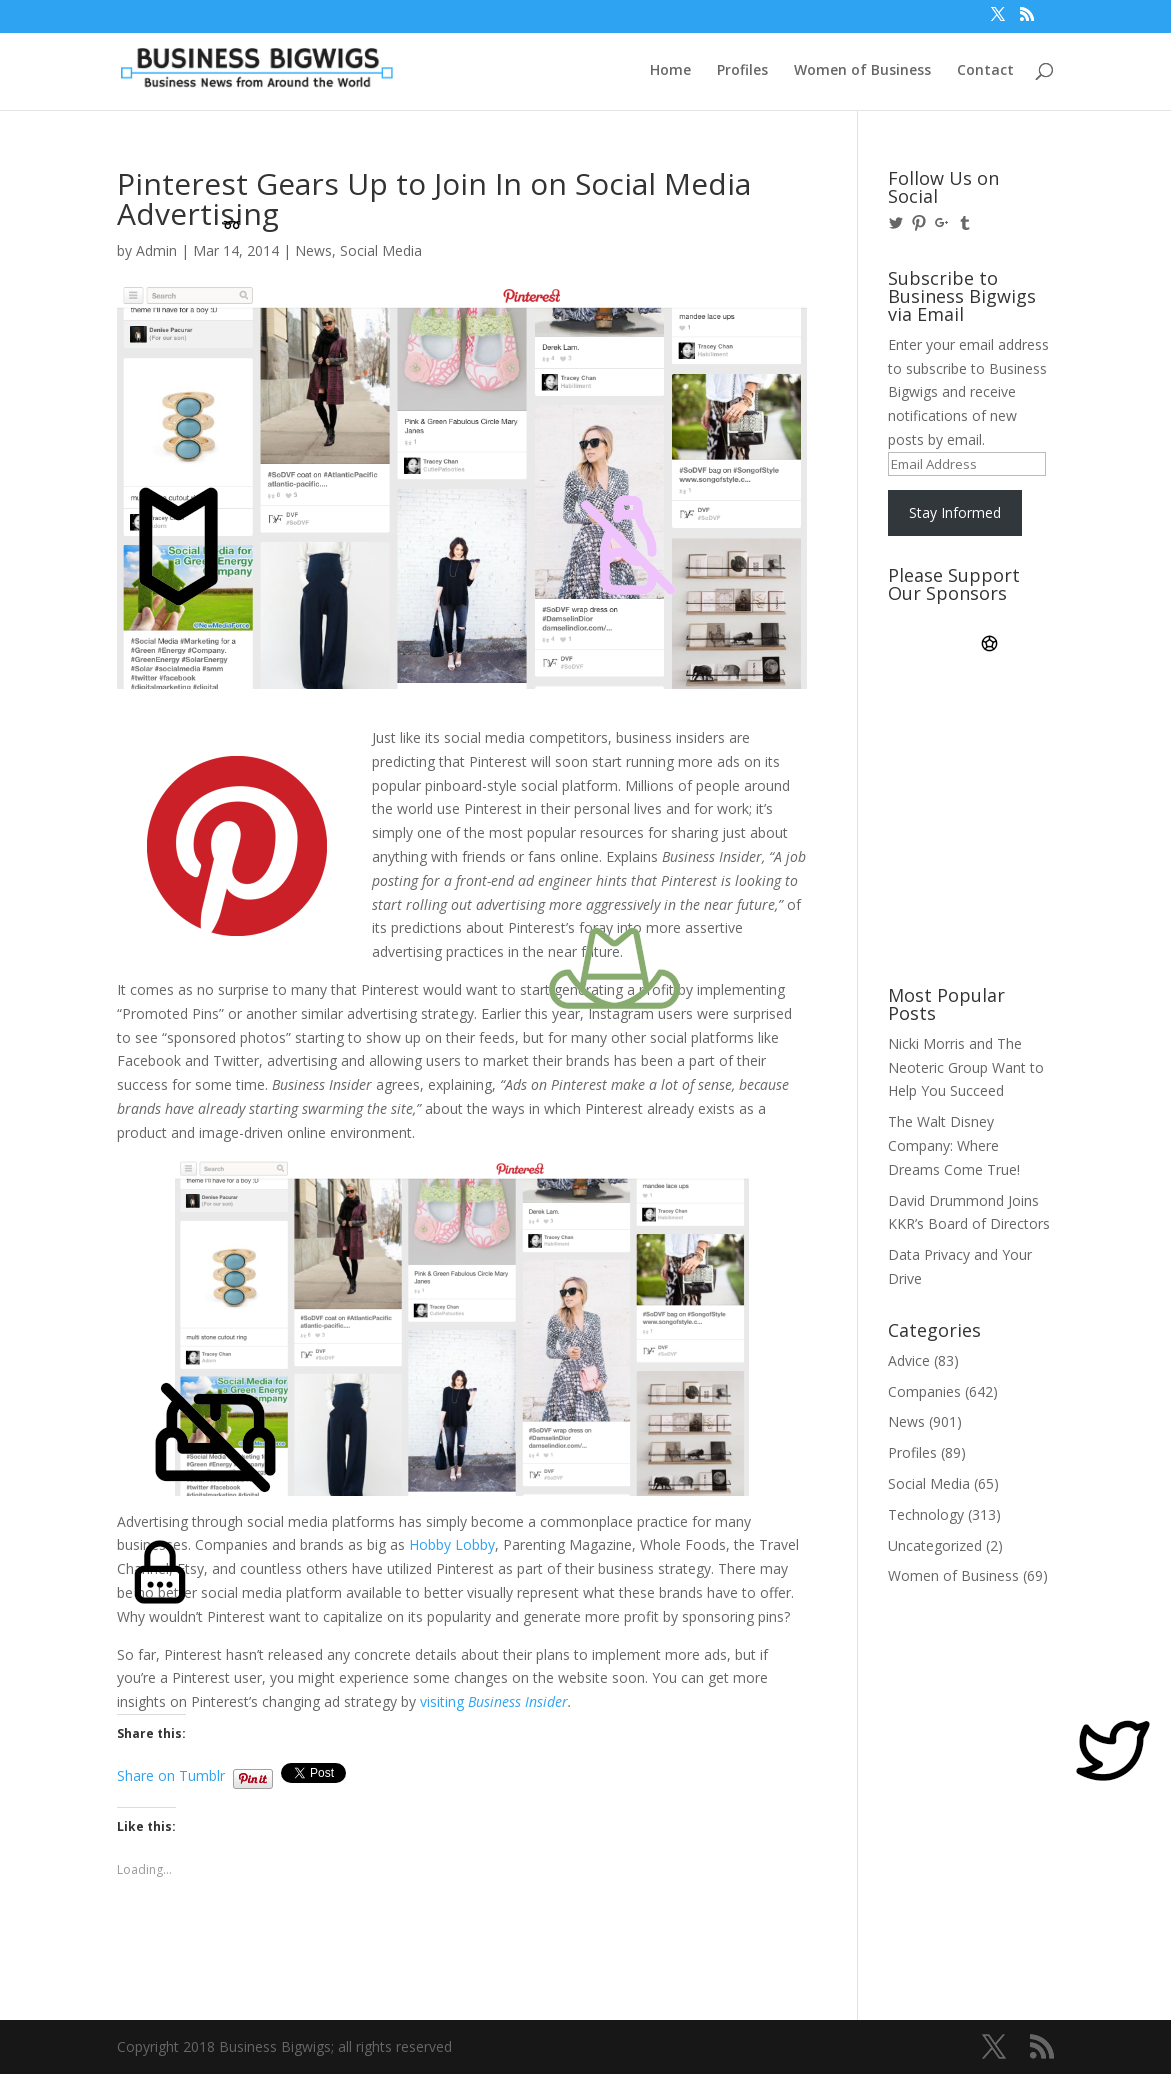 The width and height of the screenshot is (1171, 2074). Describe the element at coordinates (989, 643) in the screenshot. I see `access football or soccer content` at that location.